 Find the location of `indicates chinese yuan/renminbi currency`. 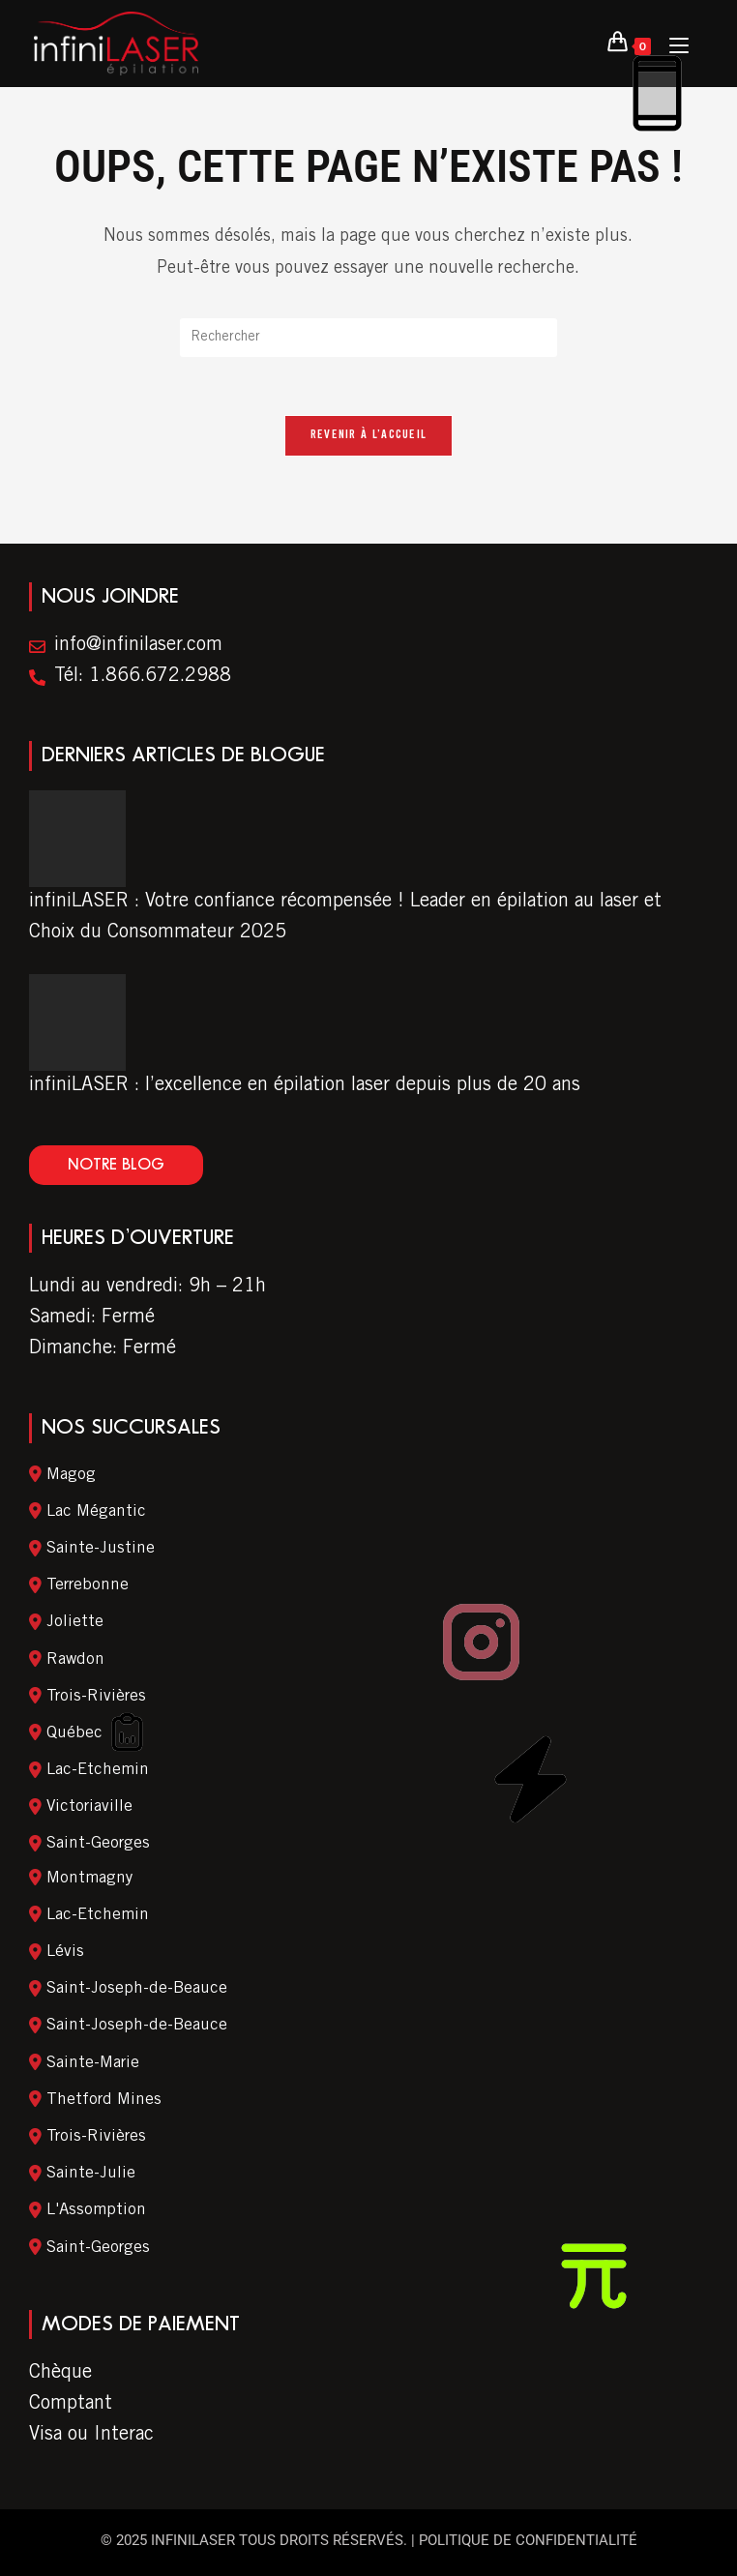

indicates chinese yuan/renminbi currency is located at coordinates (594, 2276).